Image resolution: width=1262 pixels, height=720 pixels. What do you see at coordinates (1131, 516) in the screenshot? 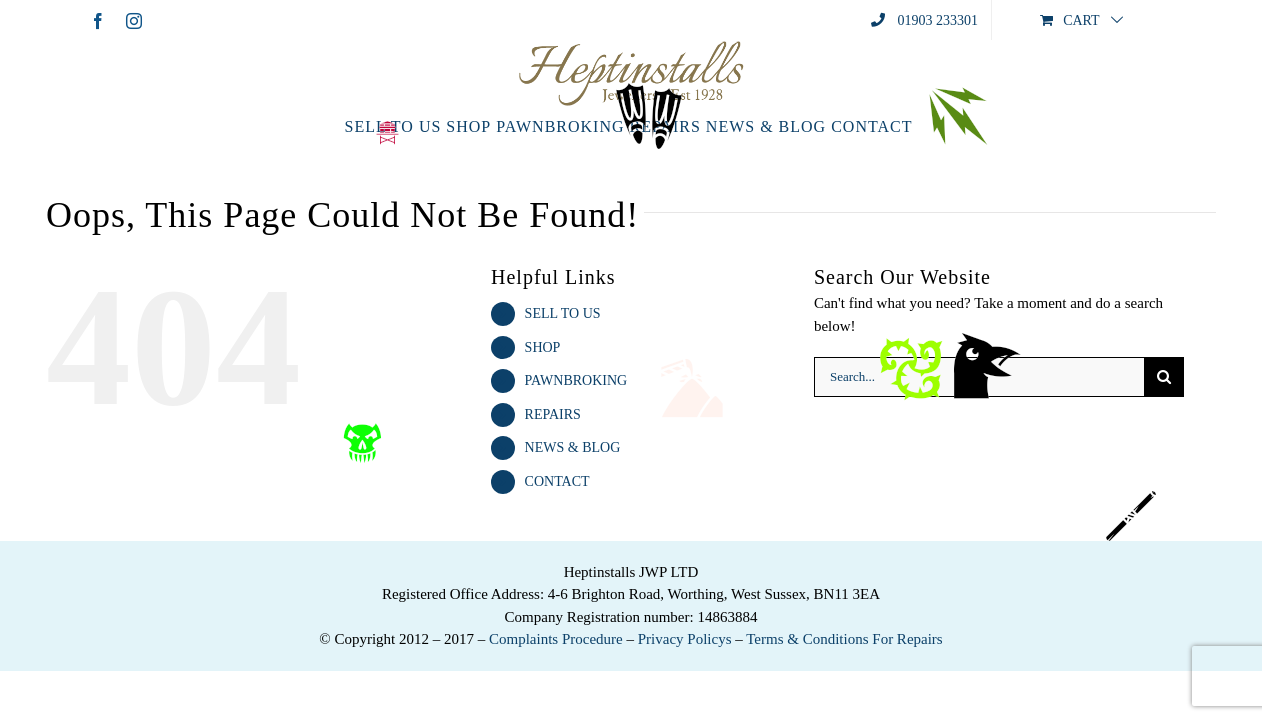
I see `select bo staff as your weapon` at bounding box center [1131, 516].